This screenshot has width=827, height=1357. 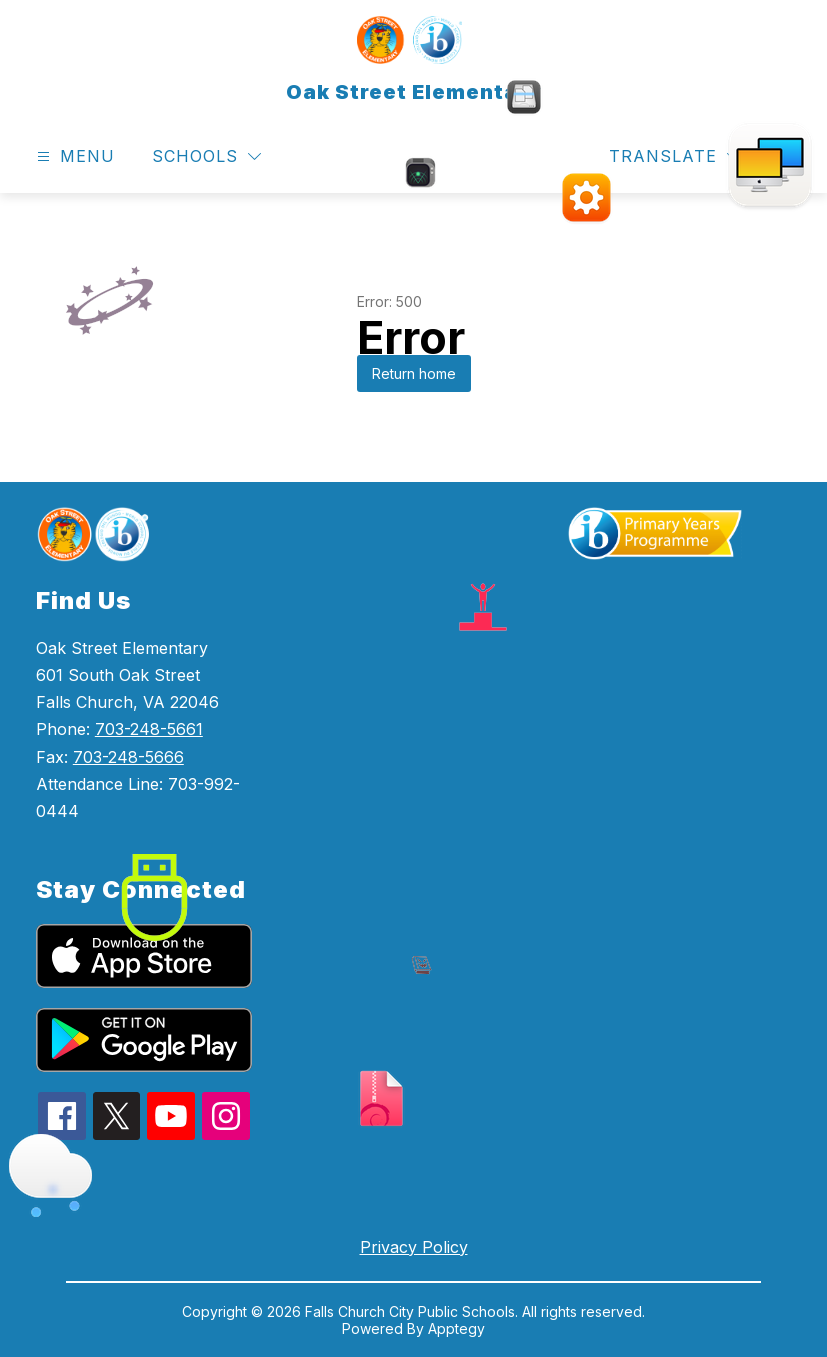 I want to click on indicates a dizzy or stunned status effect, so click(x=109, y=300).